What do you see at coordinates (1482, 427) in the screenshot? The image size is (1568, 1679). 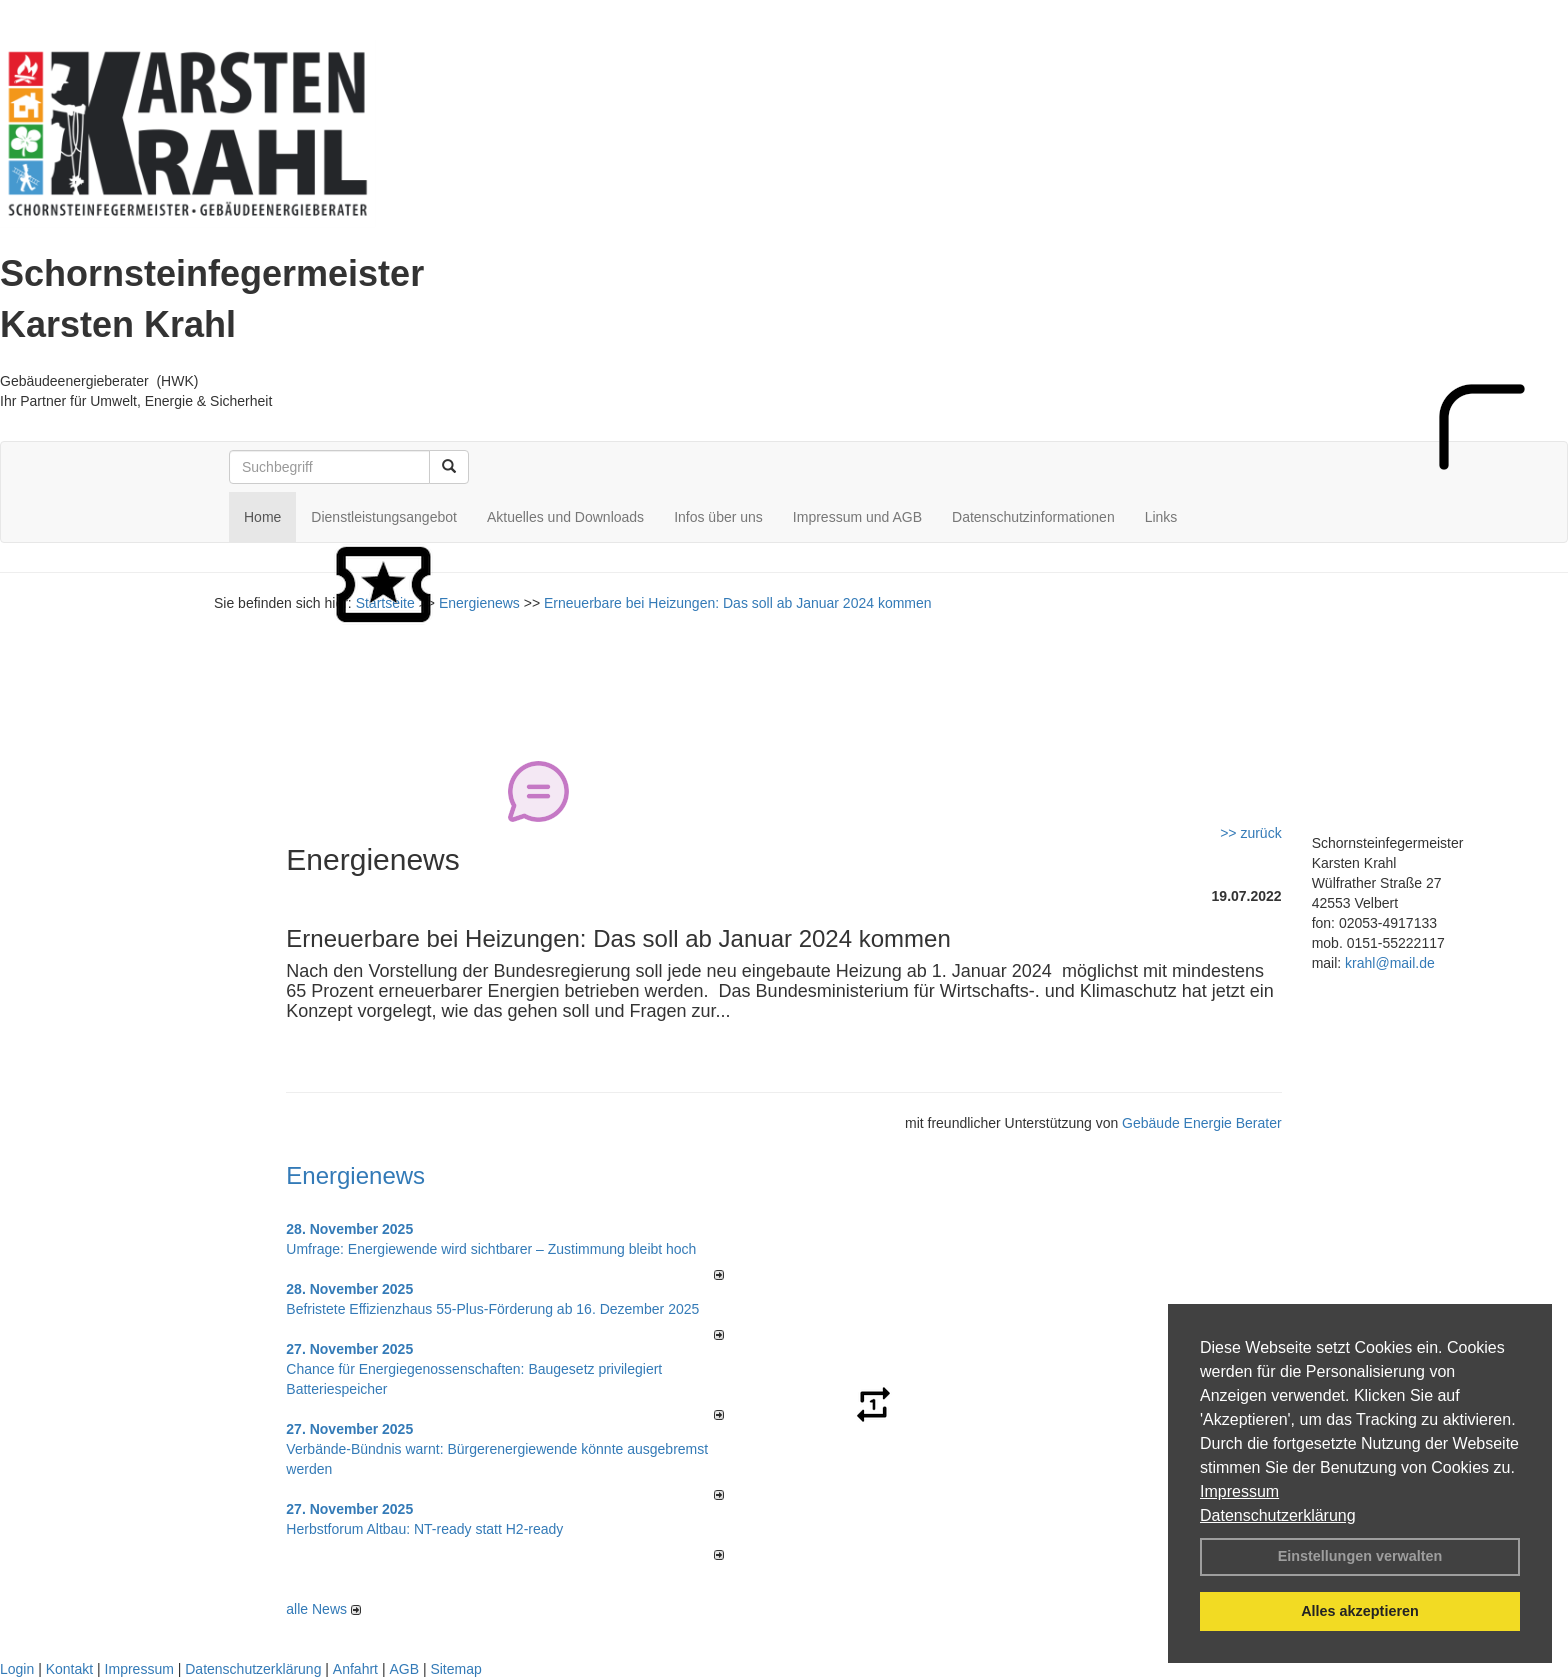 I see `apply rounded corners to a selected element` at bounding box center [1482, 427].